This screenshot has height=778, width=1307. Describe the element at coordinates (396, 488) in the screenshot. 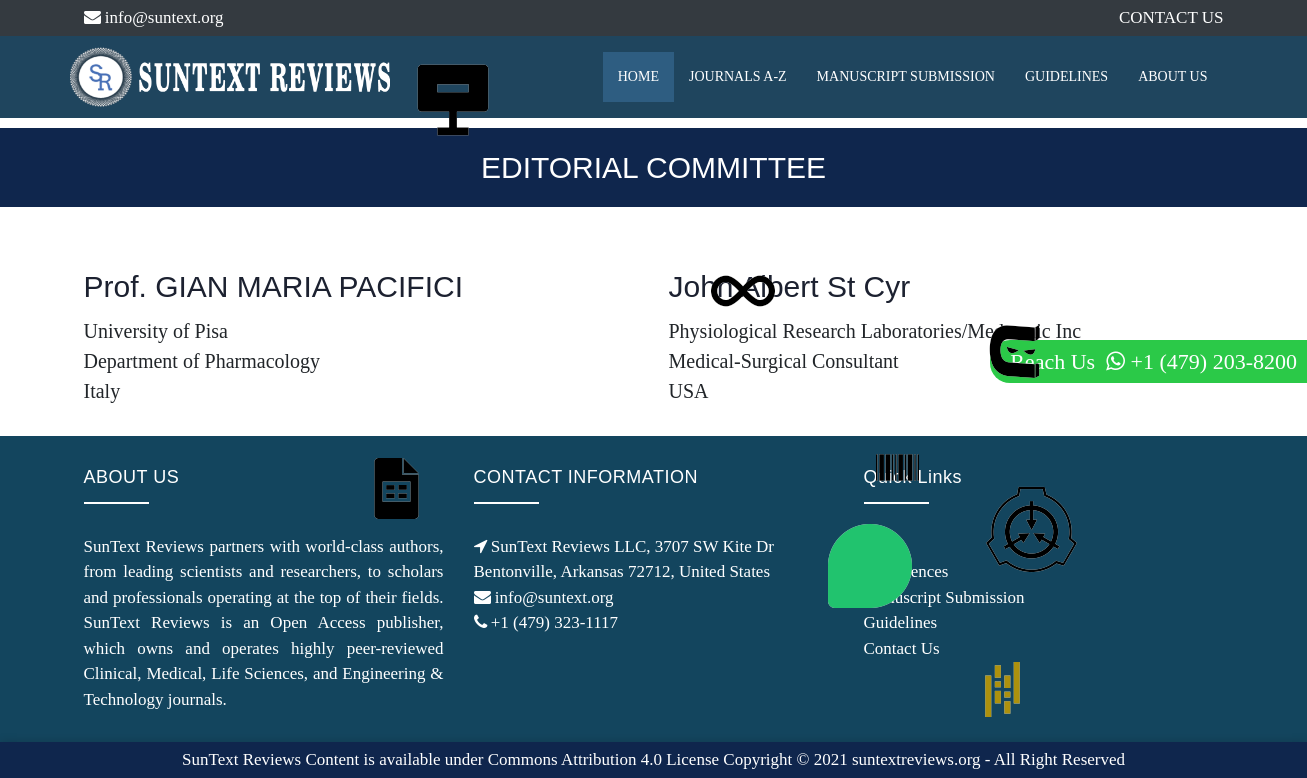

I see `open Google Sheets` at that location.